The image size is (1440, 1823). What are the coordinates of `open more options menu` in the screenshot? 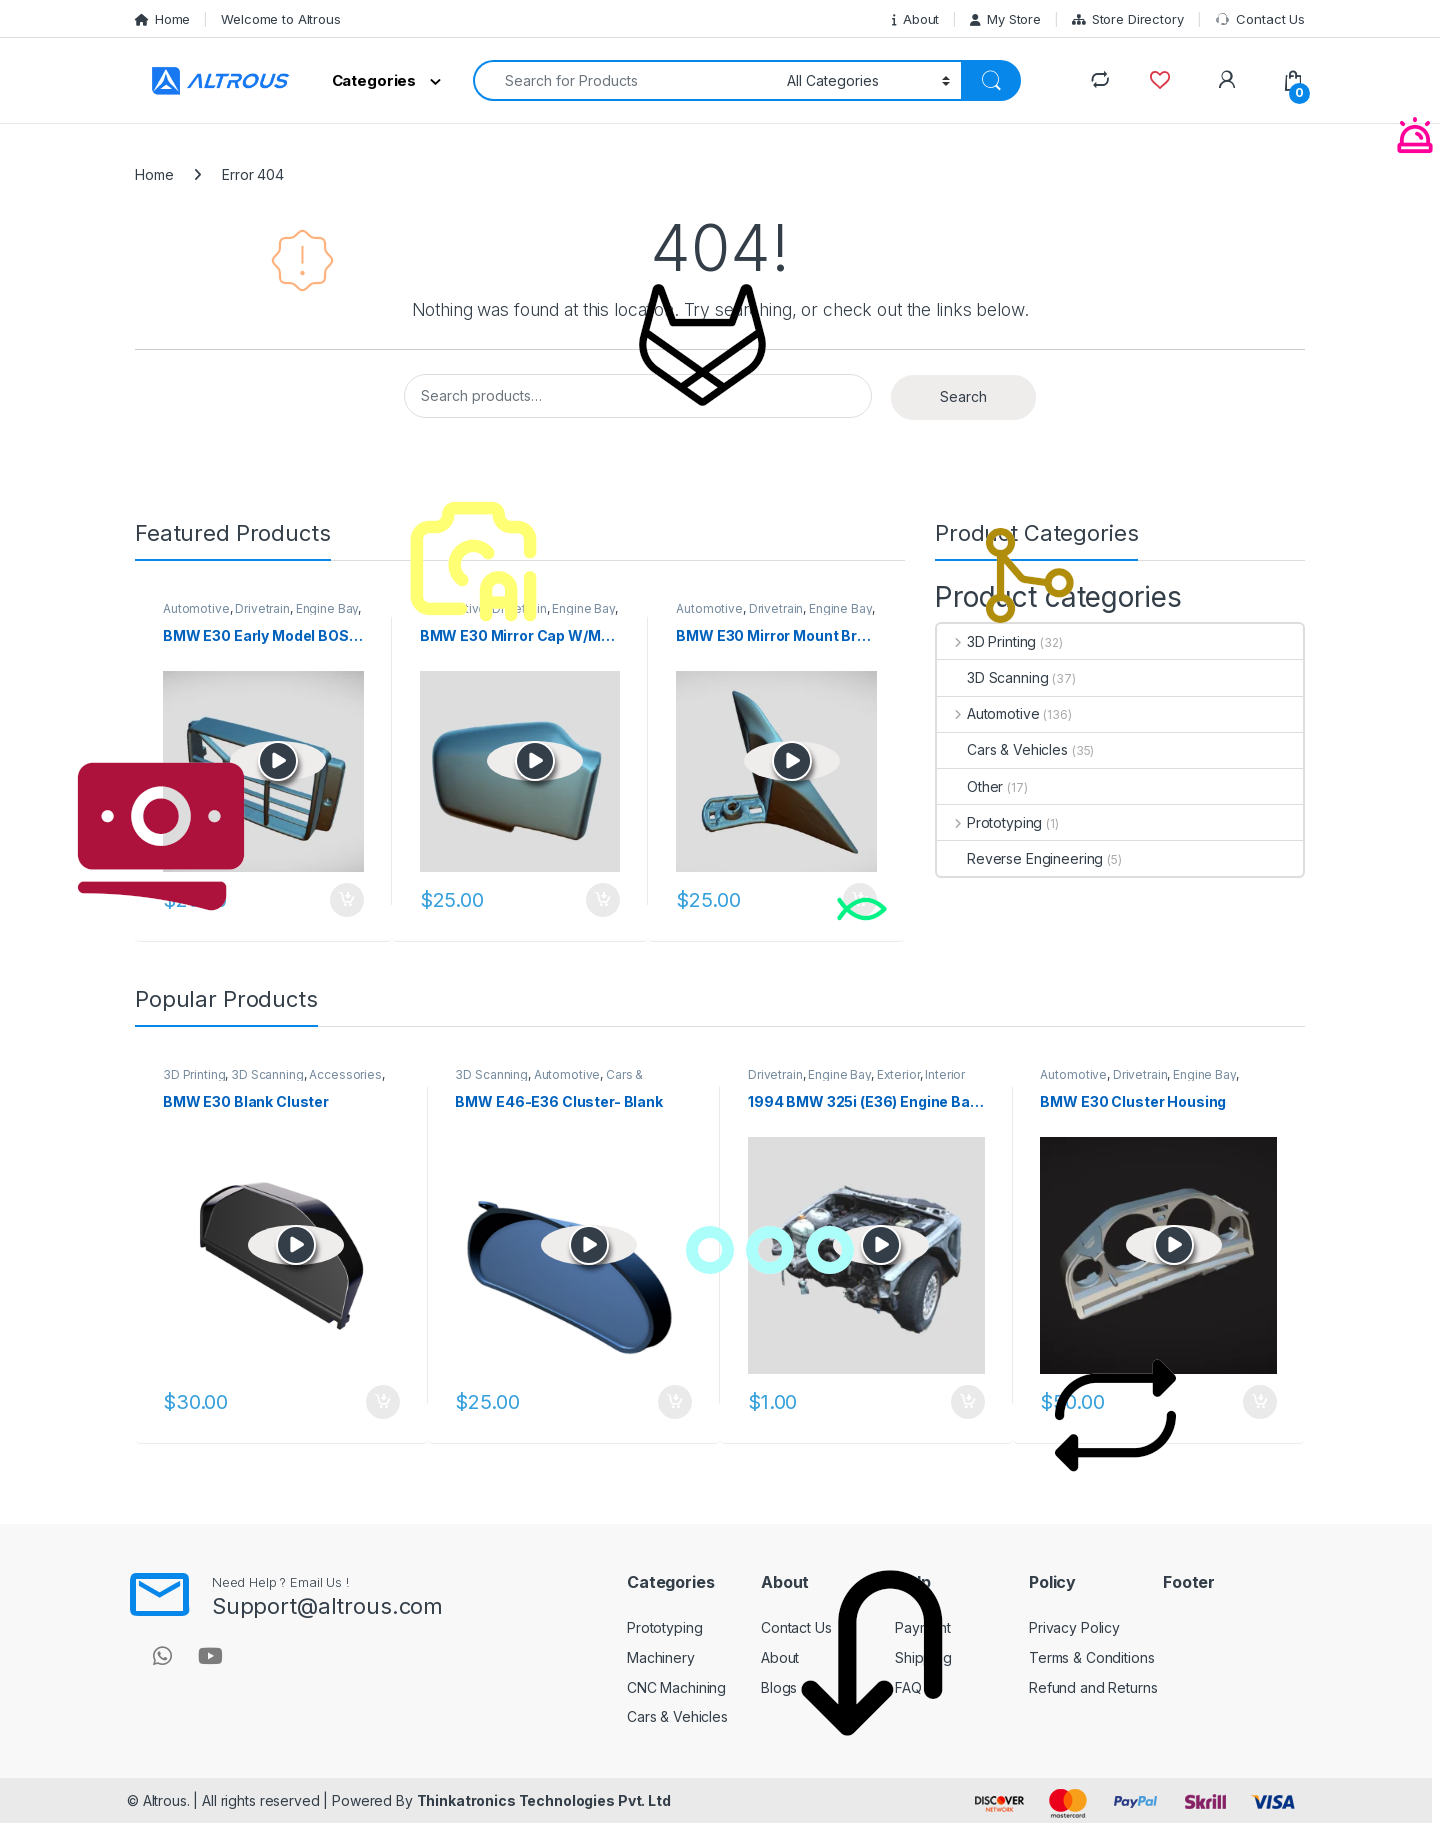 It's located at (770, 1250).